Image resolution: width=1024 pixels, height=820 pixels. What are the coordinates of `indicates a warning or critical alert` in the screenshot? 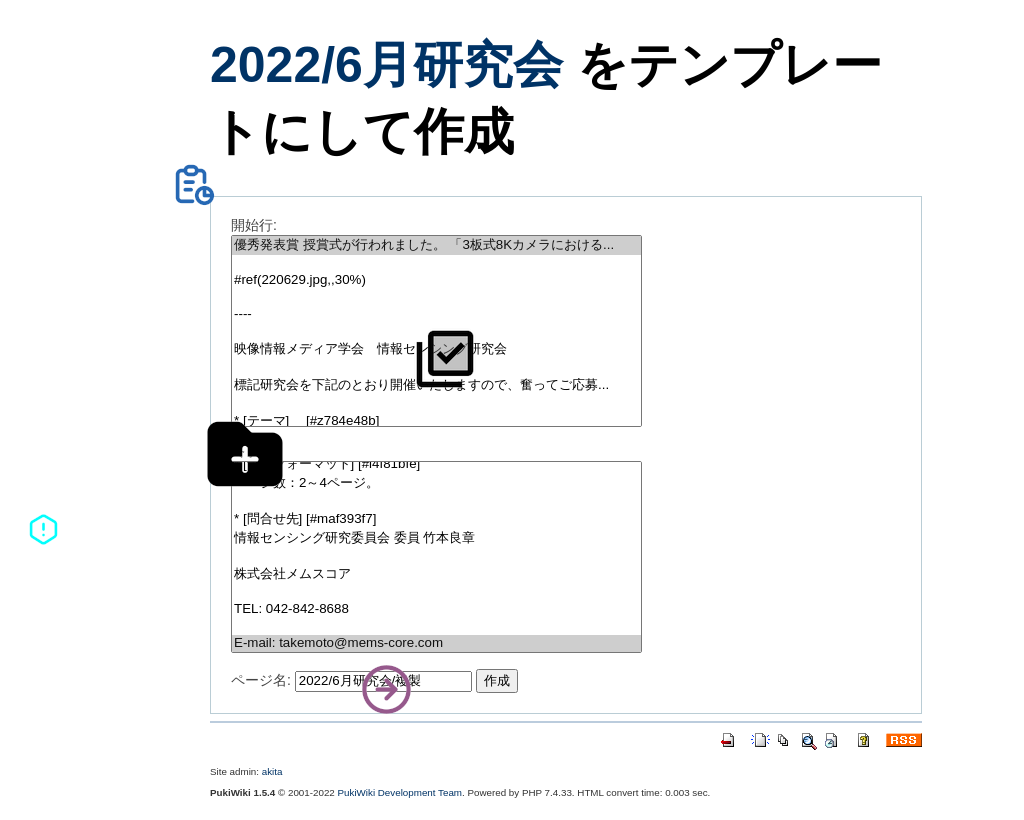 It's located at (43, 529).